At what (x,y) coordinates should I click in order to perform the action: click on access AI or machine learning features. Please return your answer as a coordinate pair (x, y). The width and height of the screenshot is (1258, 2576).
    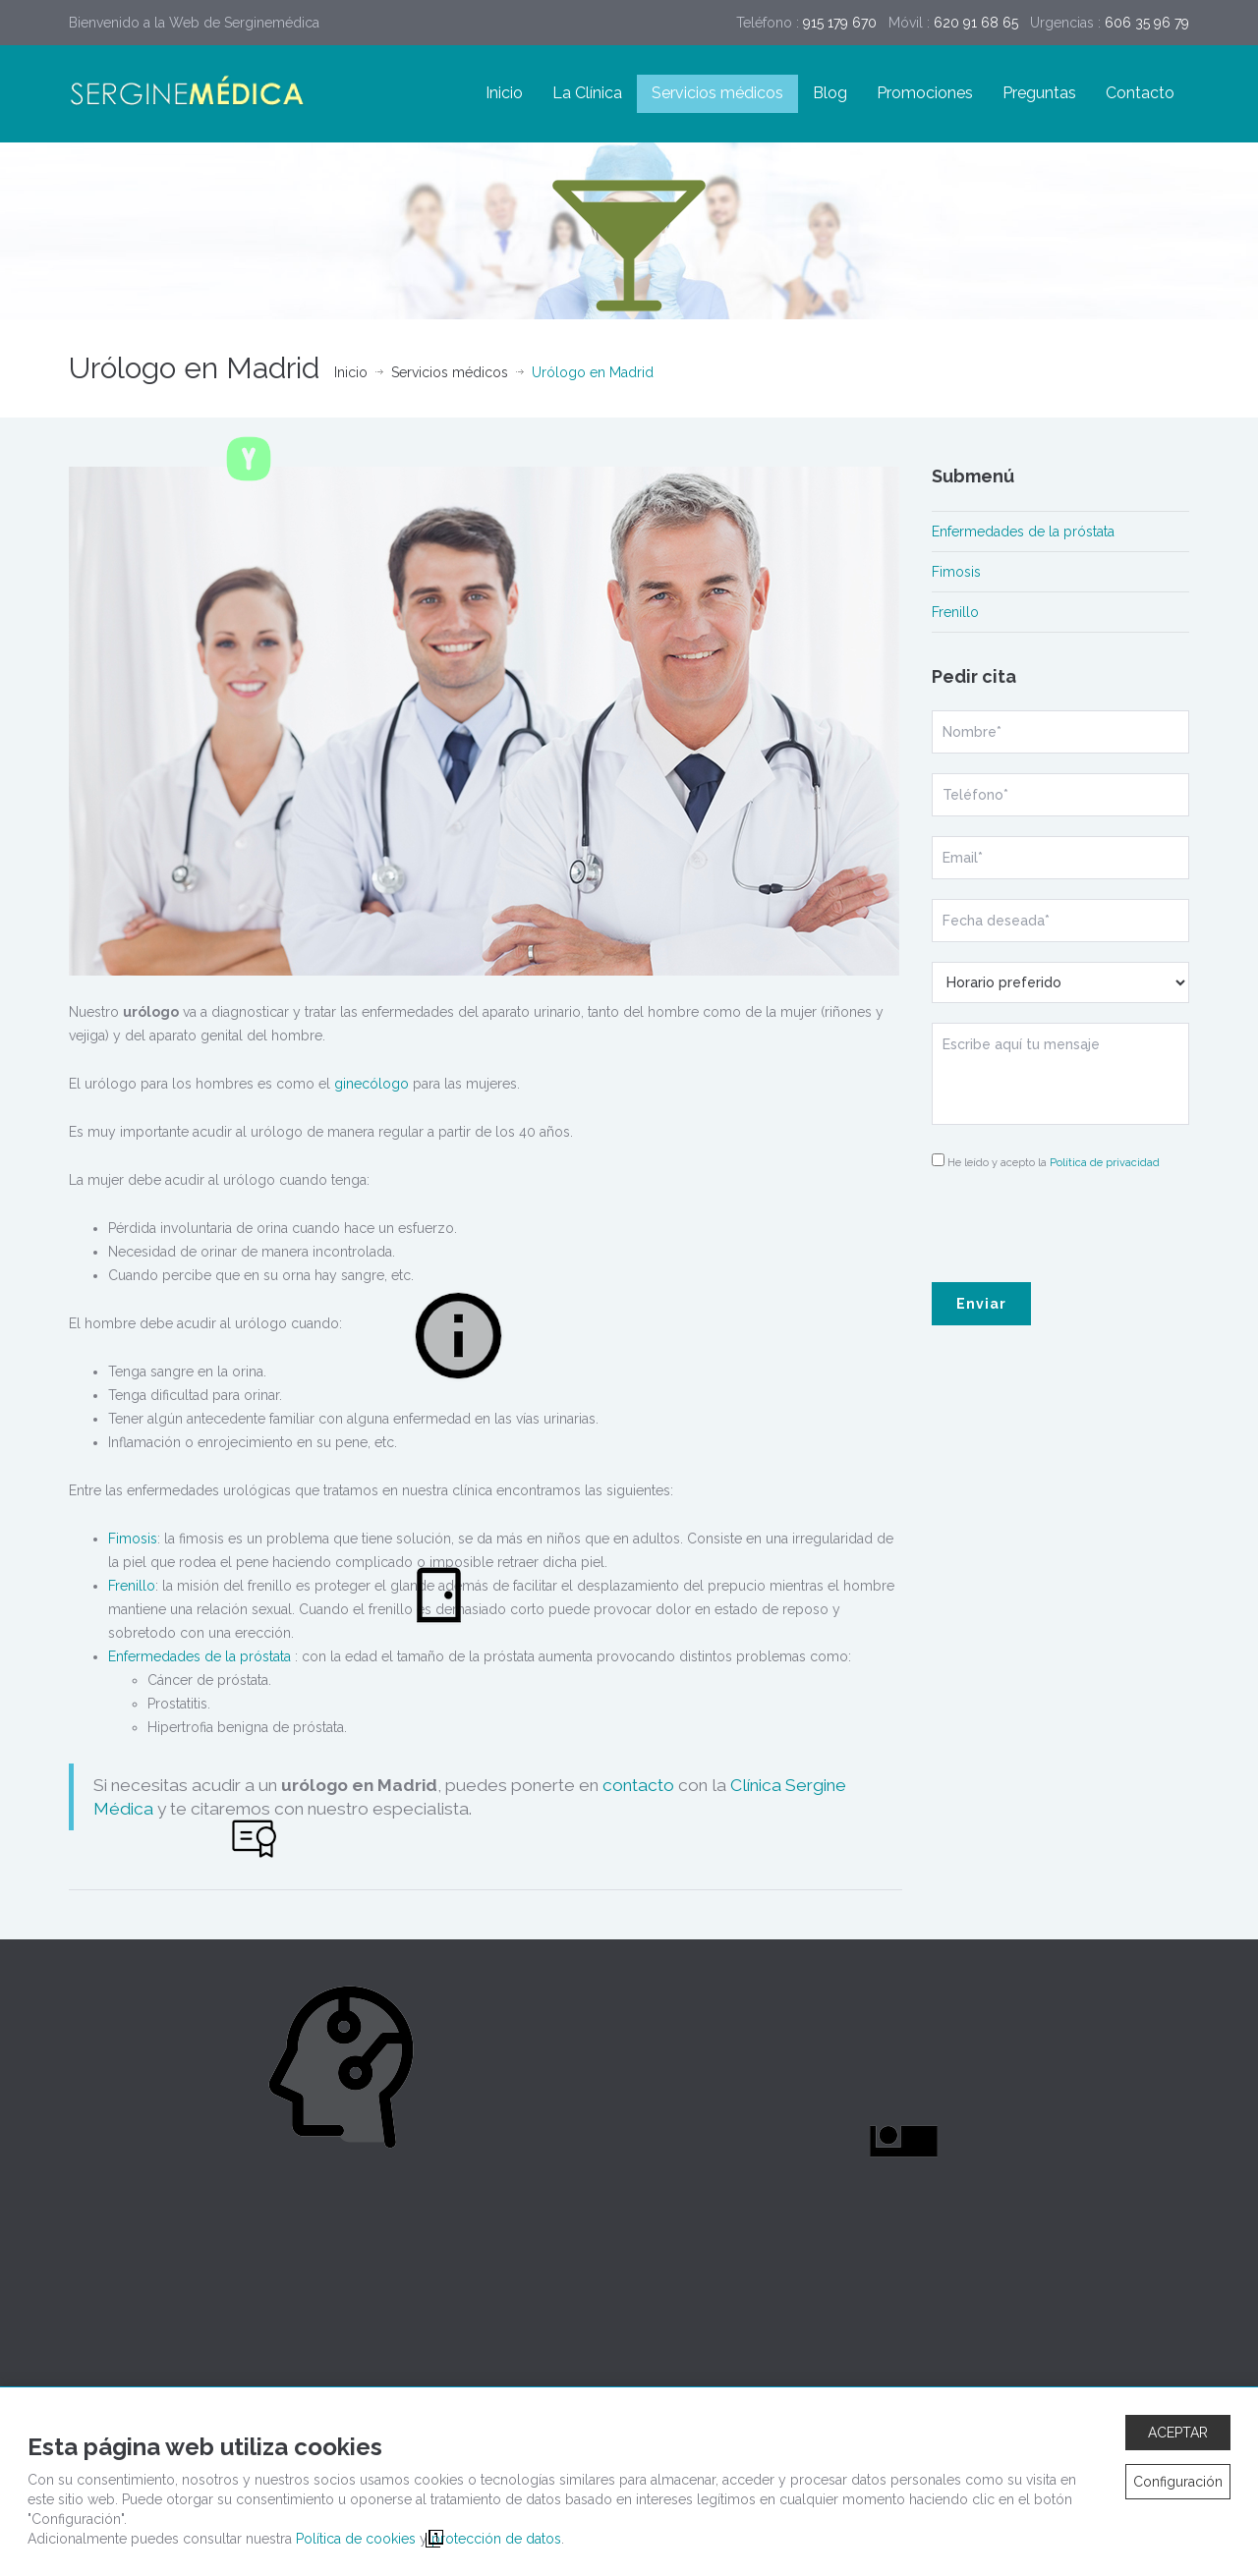
    Looking at the image, I should click on (344, 2067).